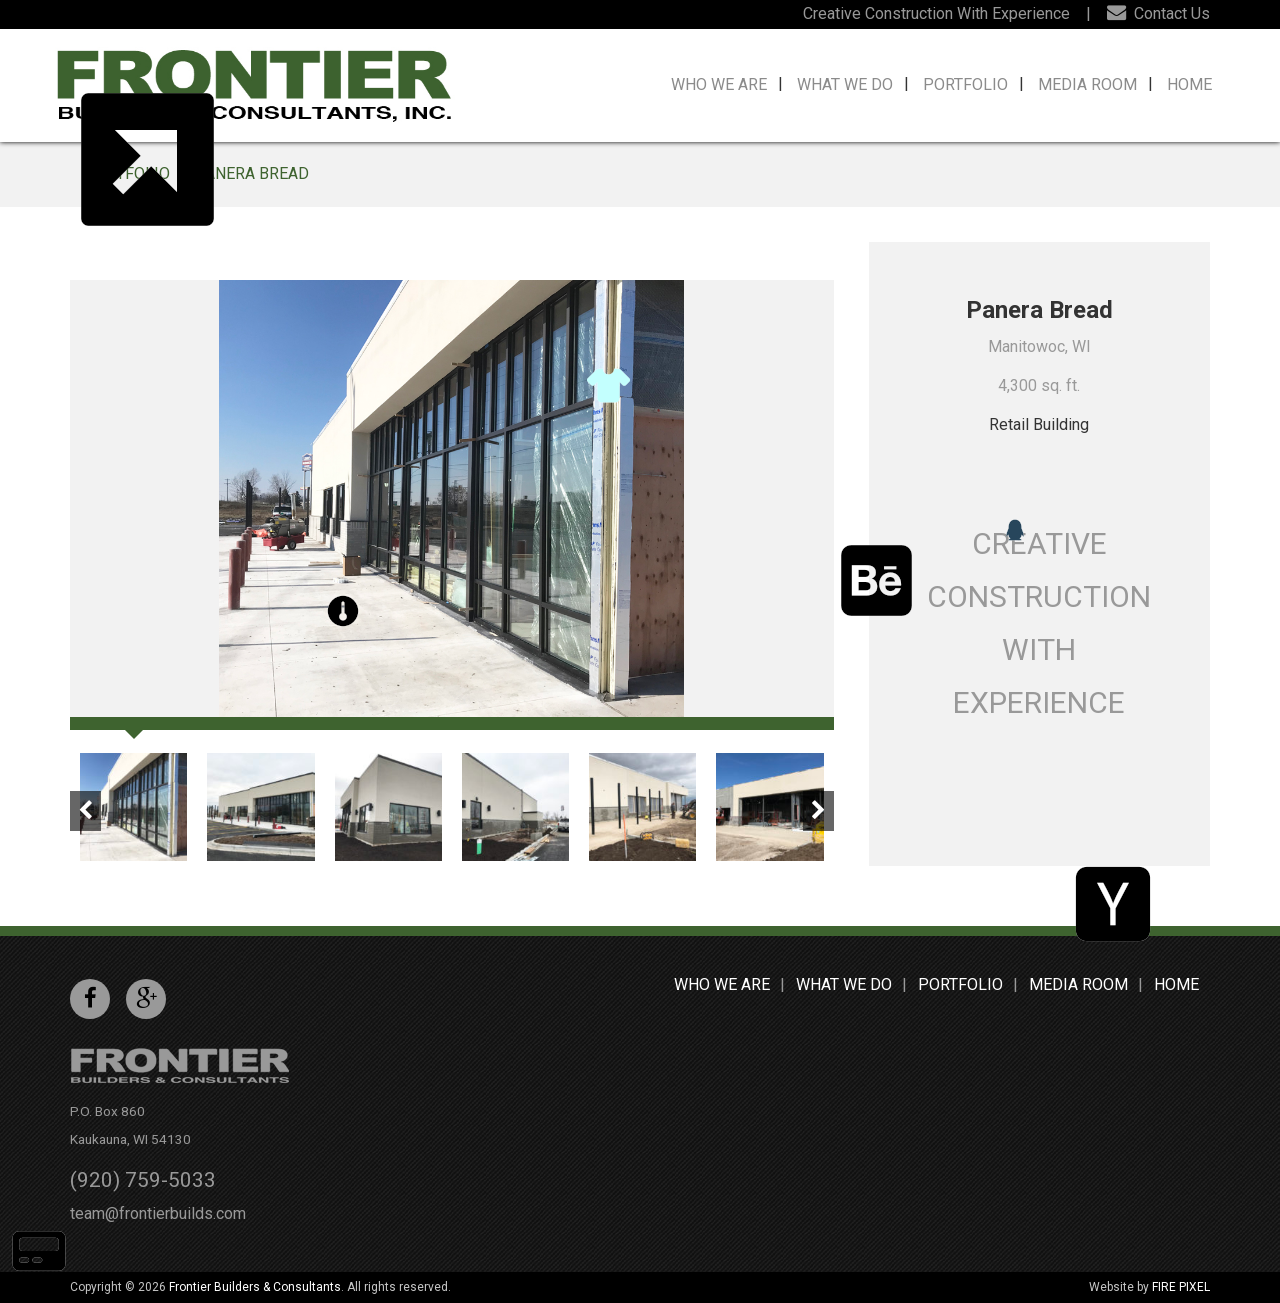 This screenshot has height=1303, width=1280. Describe the element at coordinates (147, 159) in the screenshot. I see `open link in new window or tab` at that location.